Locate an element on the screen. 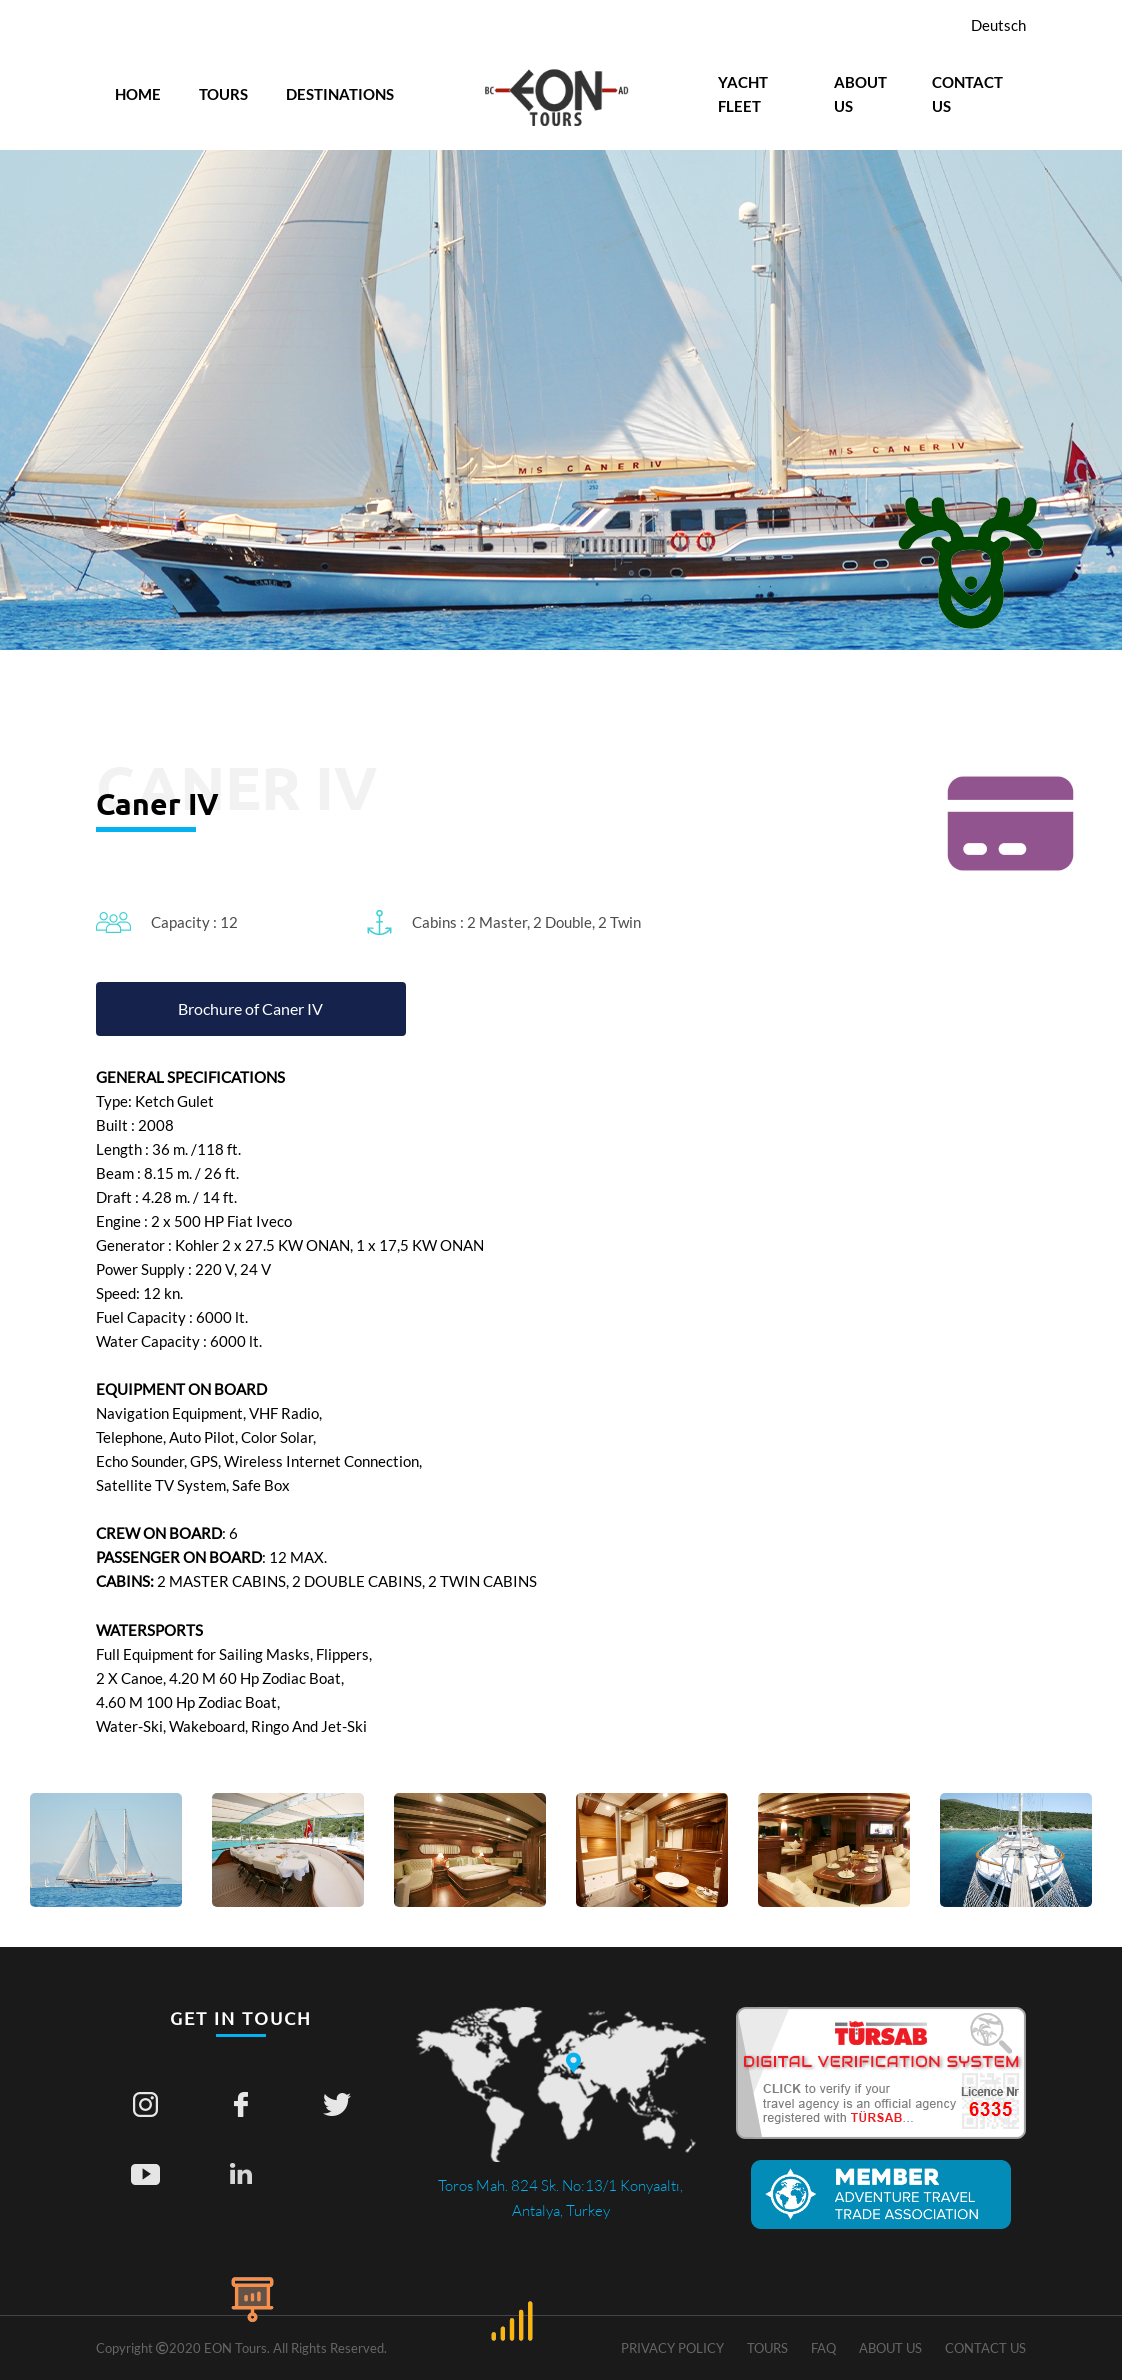 The image size is (1122, 2380). view presentation with chart data is located at coordinates (252, 2296).